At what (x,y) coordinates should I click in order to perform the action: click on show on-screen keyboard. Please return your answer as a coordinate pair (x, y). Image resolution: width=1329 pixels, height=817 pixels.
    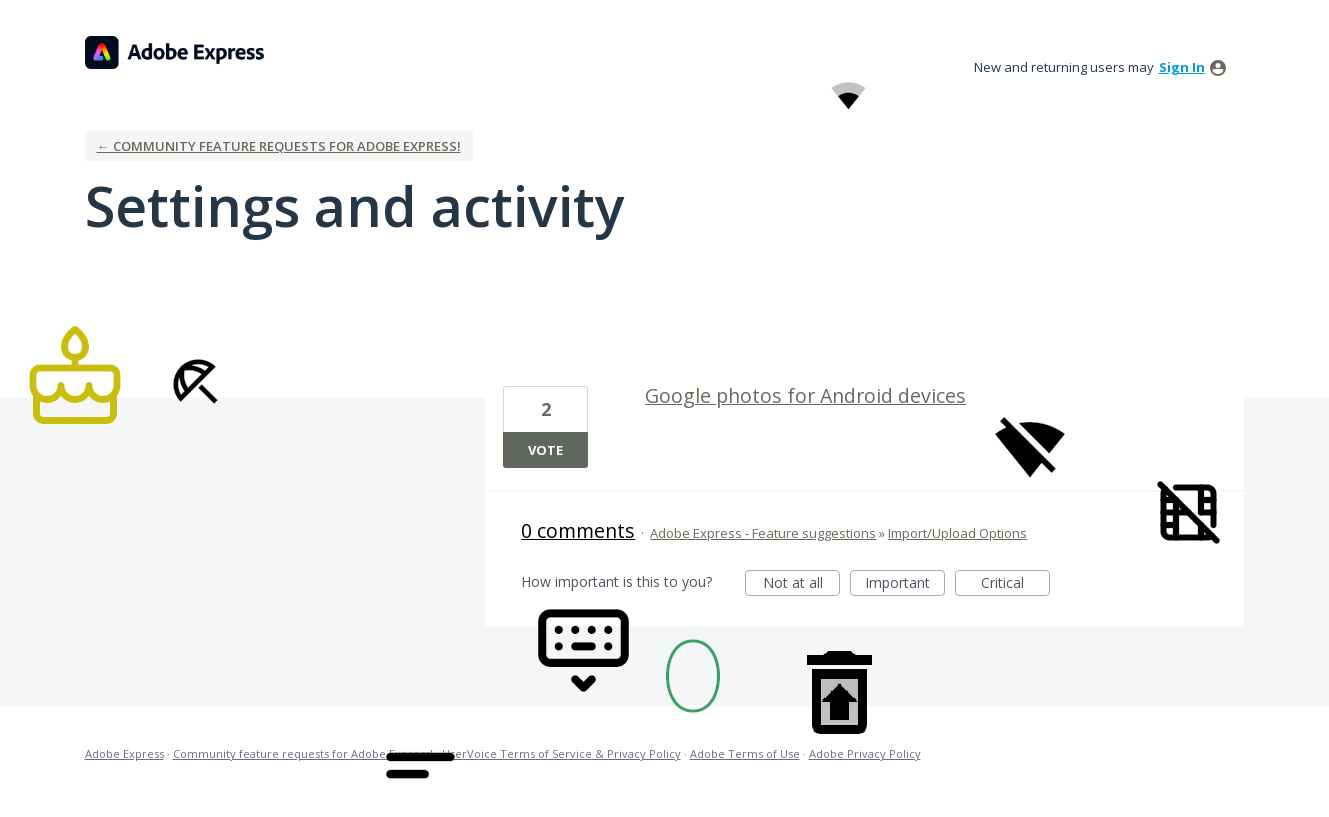
    Looking at the image, I should click on (583, 650).